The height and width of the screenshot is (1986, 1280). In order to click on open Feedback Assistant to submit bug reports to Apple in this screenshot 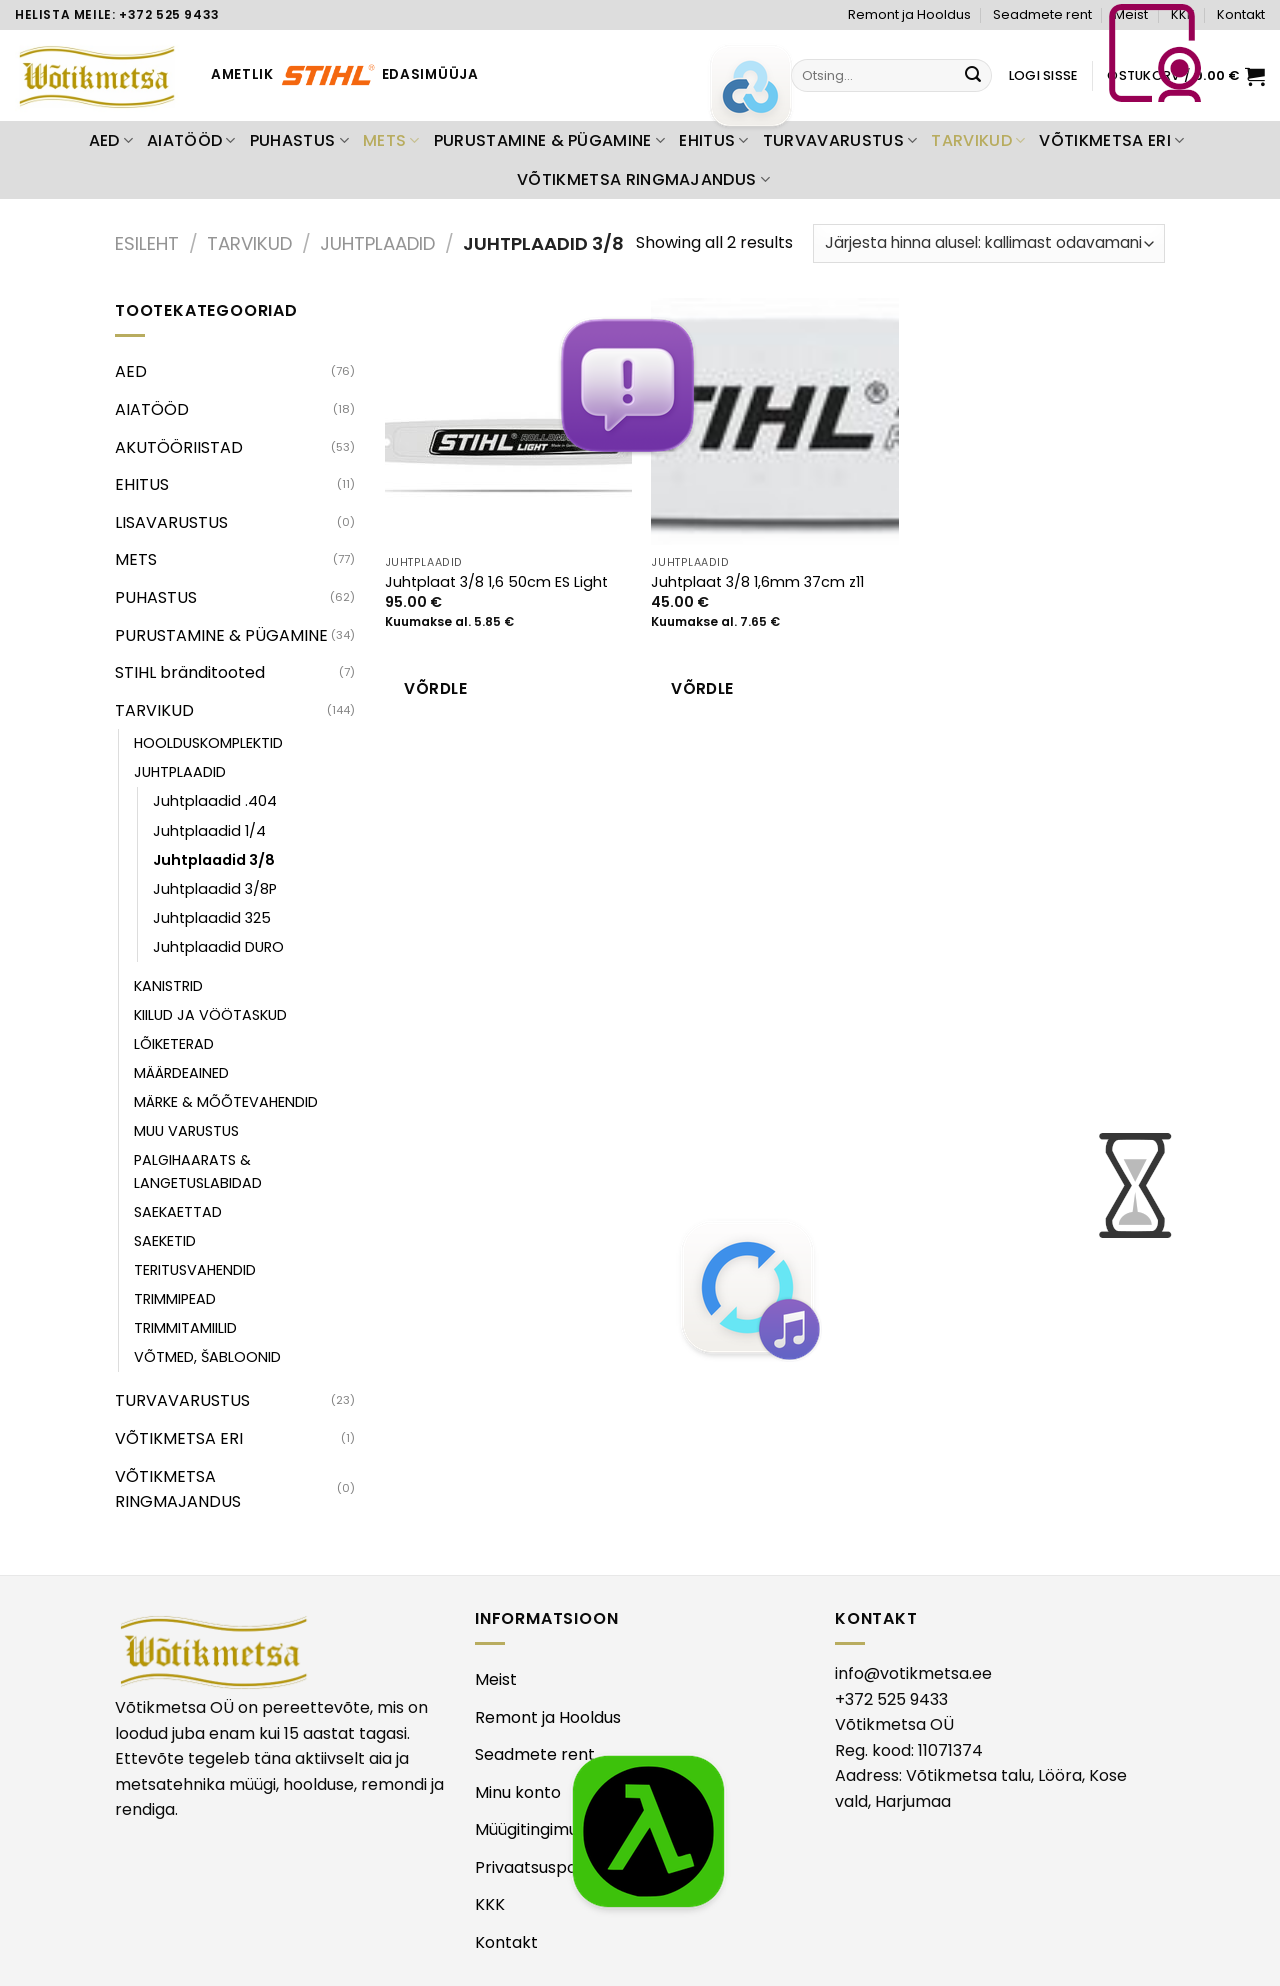, I will do `click(627, 385)`.